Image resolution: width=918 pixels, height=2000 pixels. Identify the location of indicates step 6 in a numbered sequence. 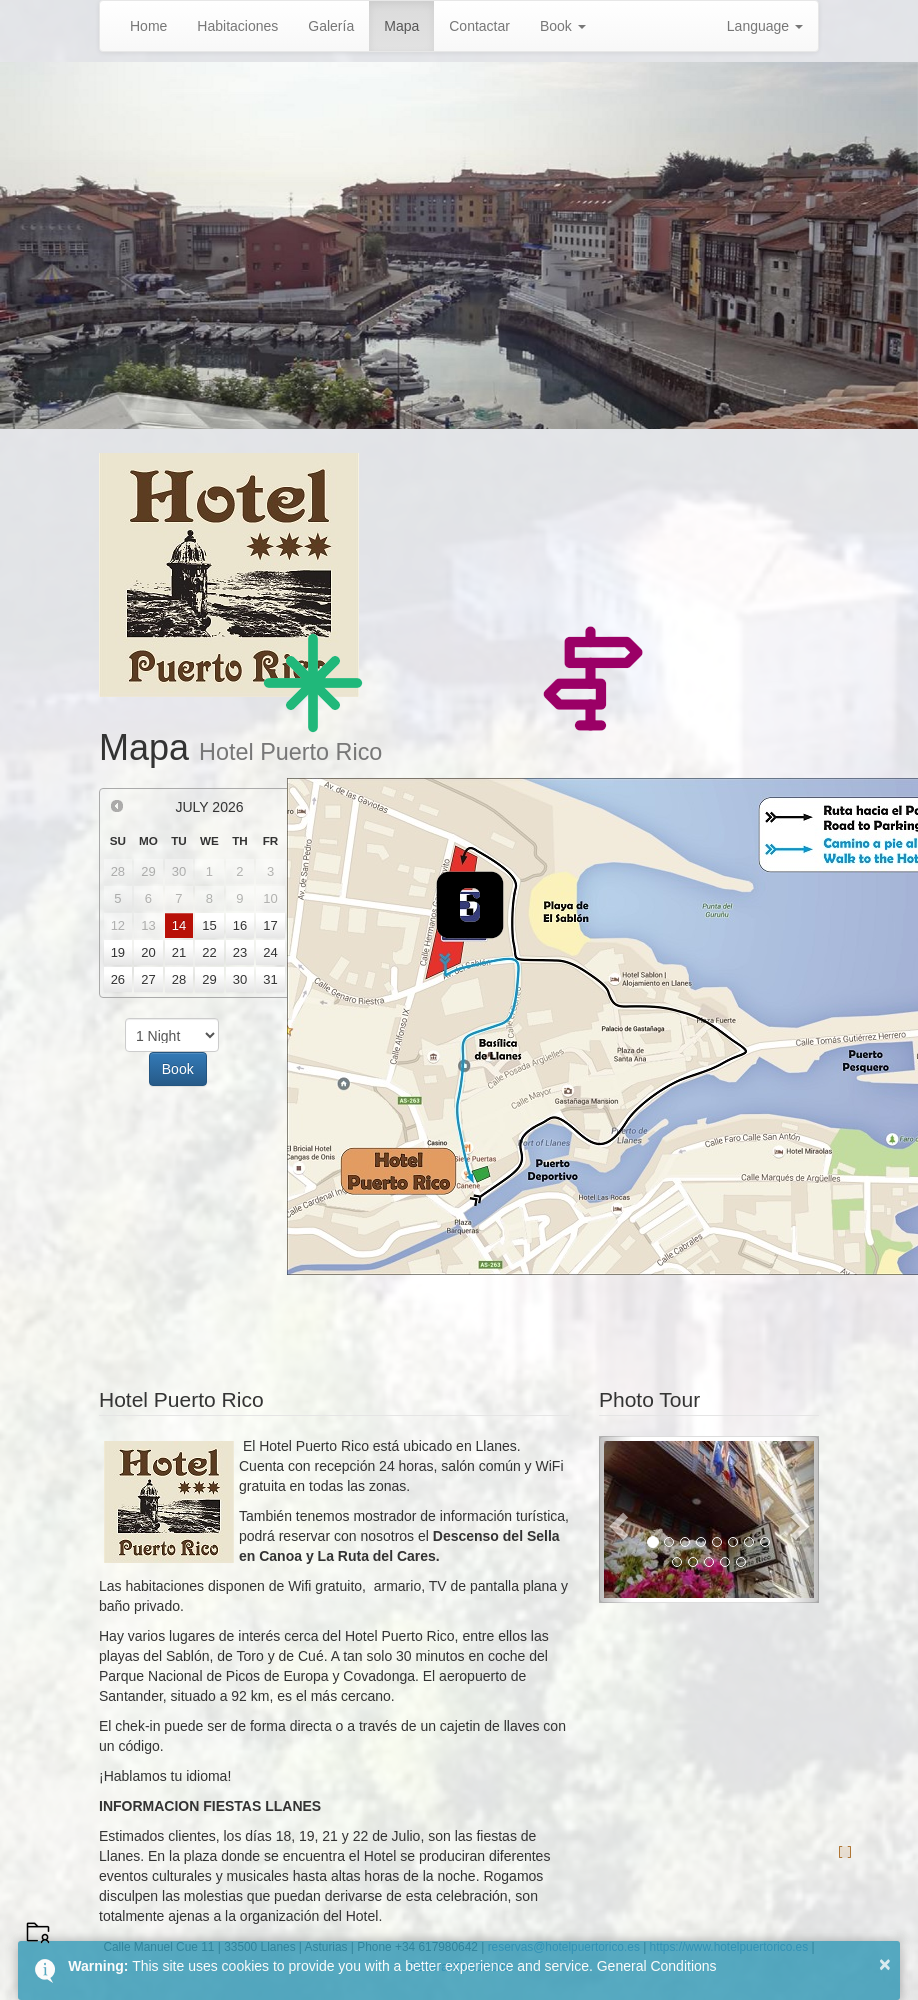
(470, 905).